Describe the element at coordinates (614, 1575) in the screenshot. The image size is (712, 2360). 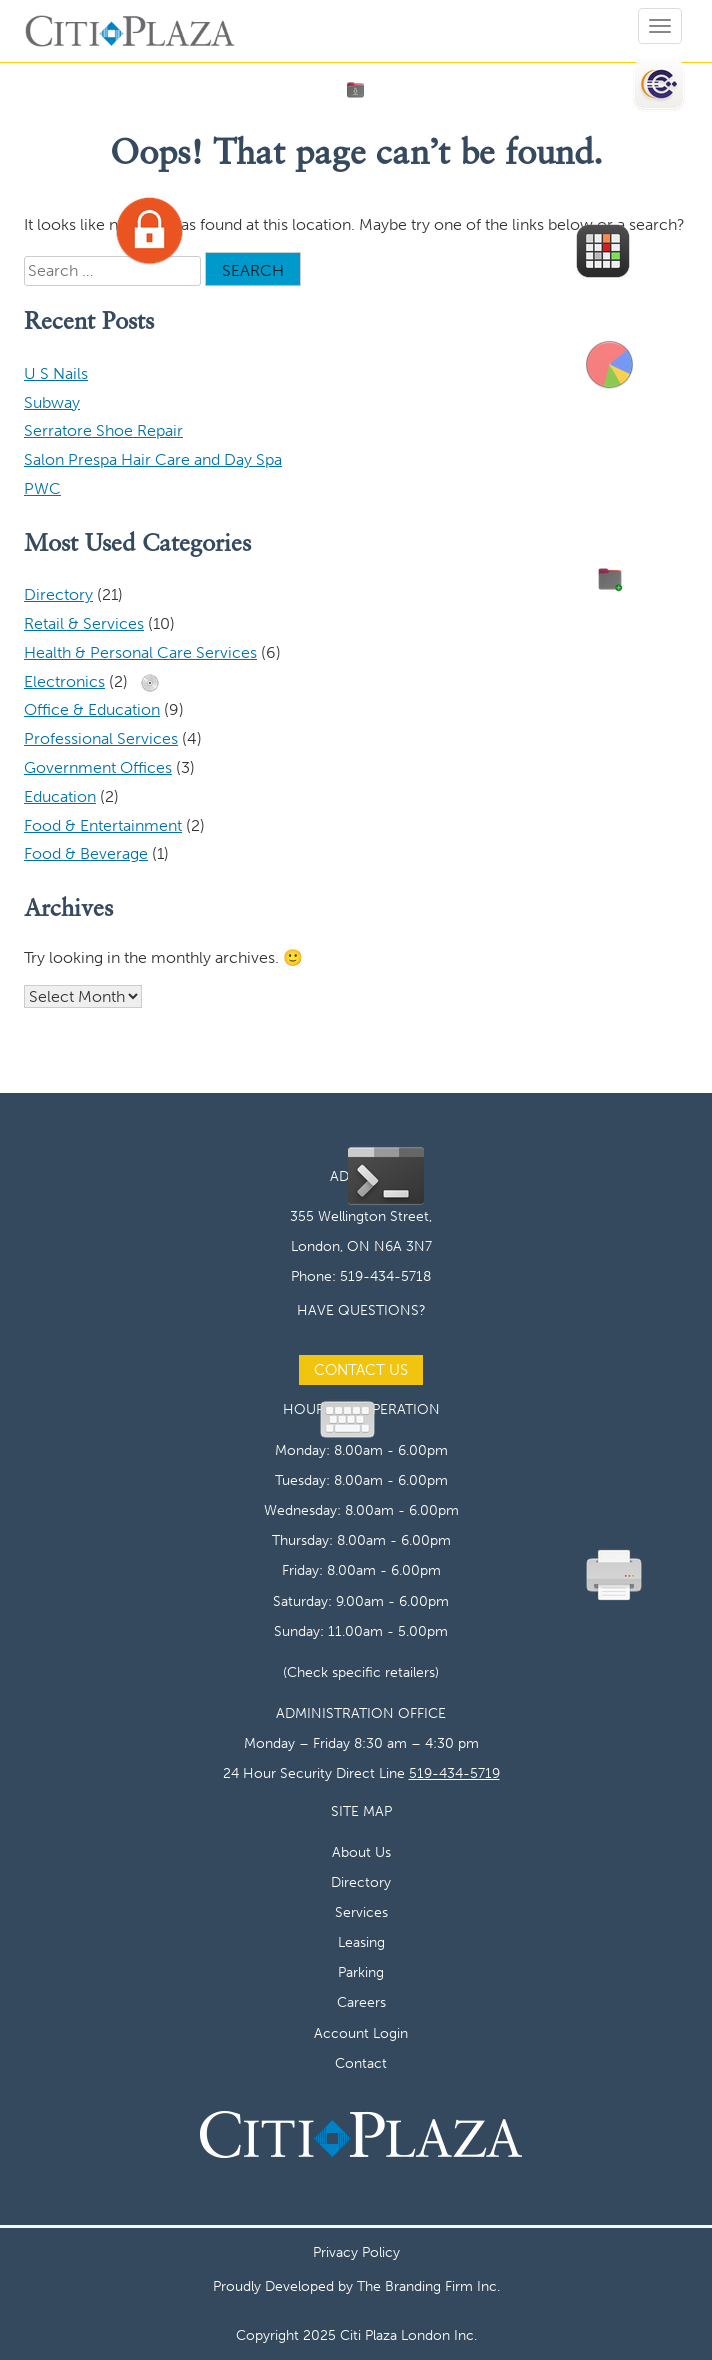
I see `print current document or page` at that location.